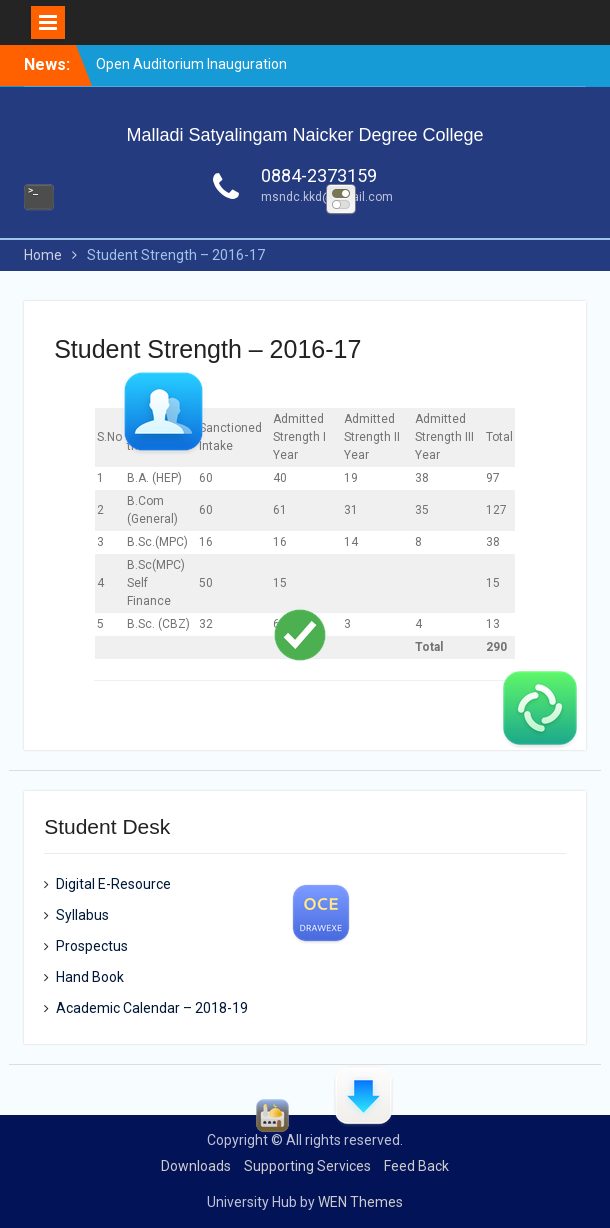 This screenshot has width=610, height=1228. What do you see at coordinates (321, 913) in the screenshot?
I see `open OCE DRAWEXE application` at bounding box center [321, 913].